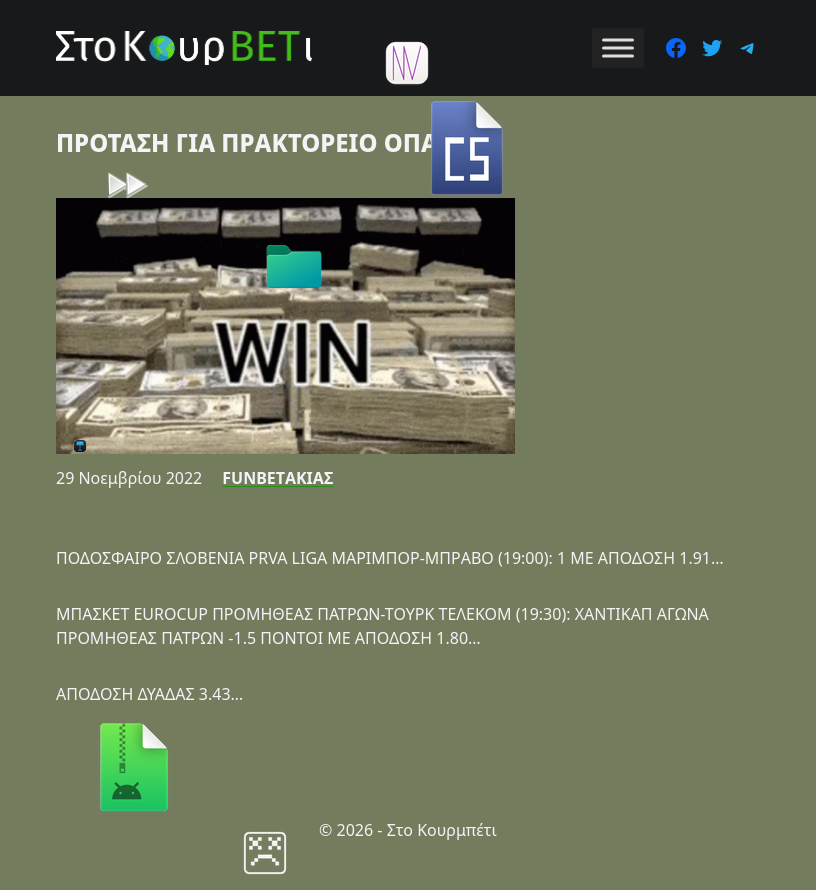  I want to click on a CoffeeScript source code file, so click(467, 150).